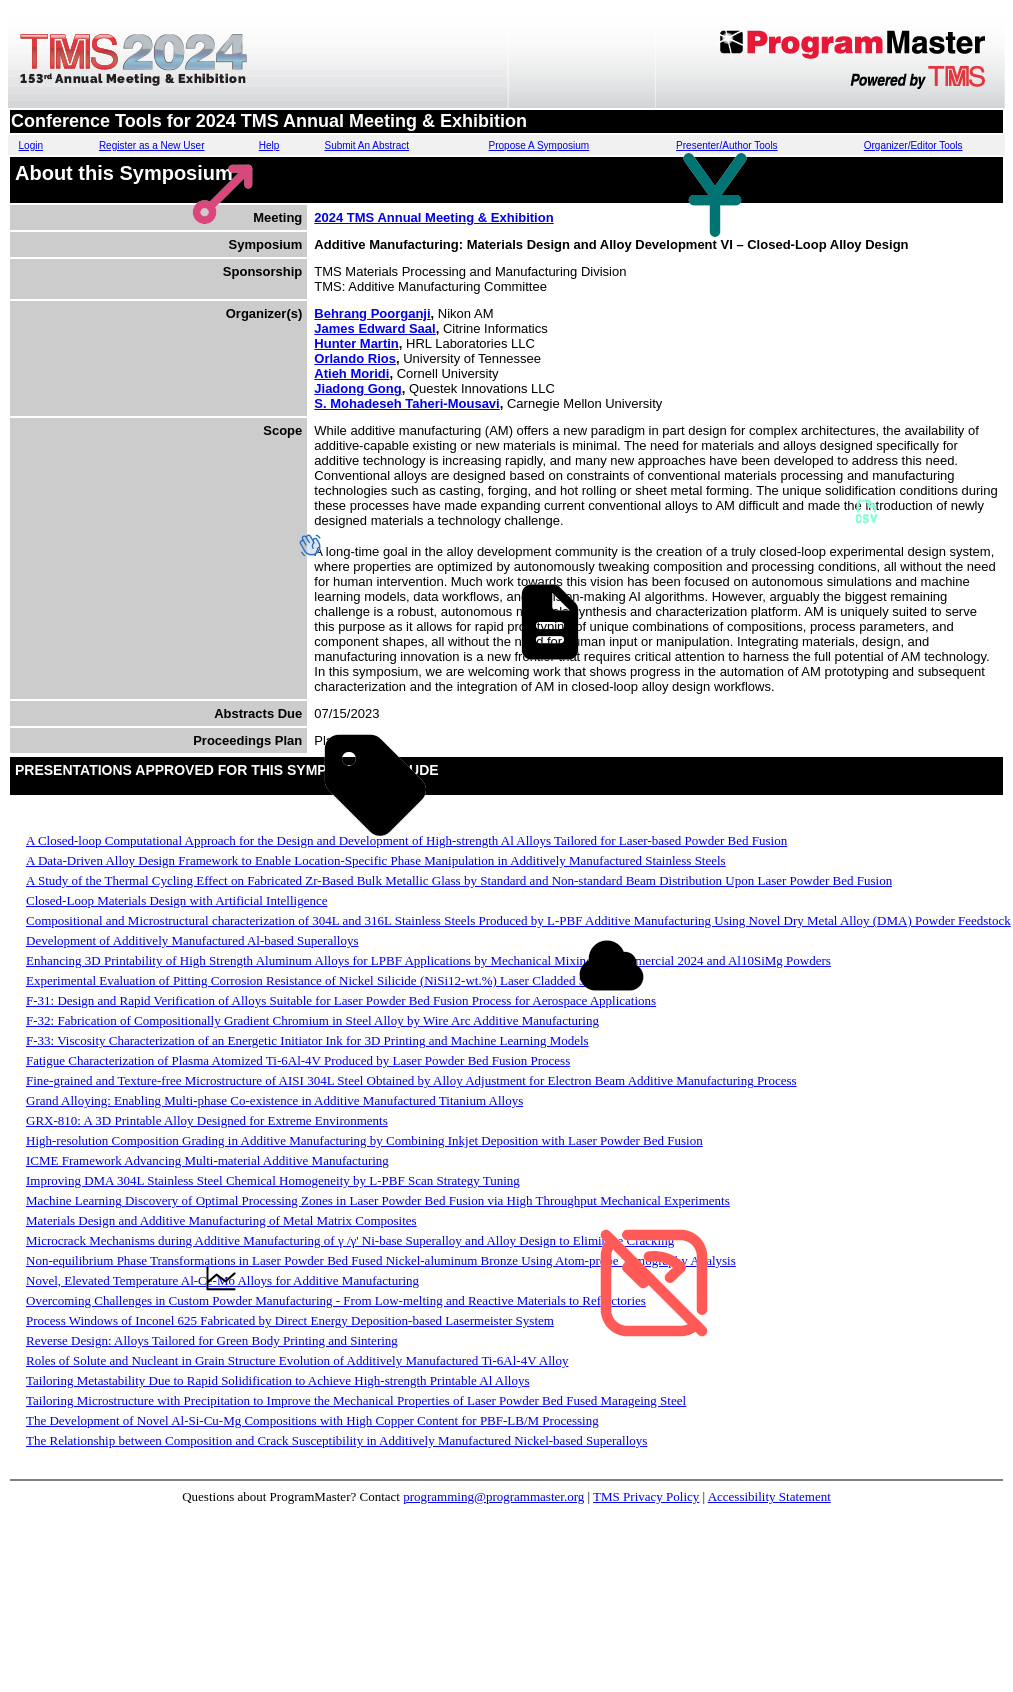 The width and height of the screenshot is (1013, 1692). Describe the element at coordinates (224, 192) in the screenshot. I see `open link in new tab or window` at that location.